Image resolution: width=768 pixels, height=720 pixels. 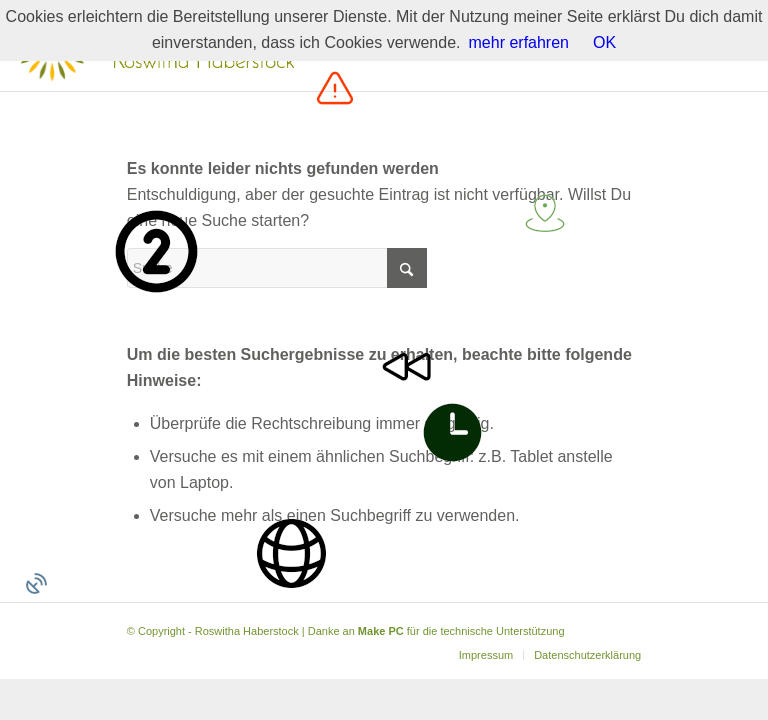 What do you see at coordinates (452, 432) in the screenshot?
I see `view current time` at bounding box center [452, 432].